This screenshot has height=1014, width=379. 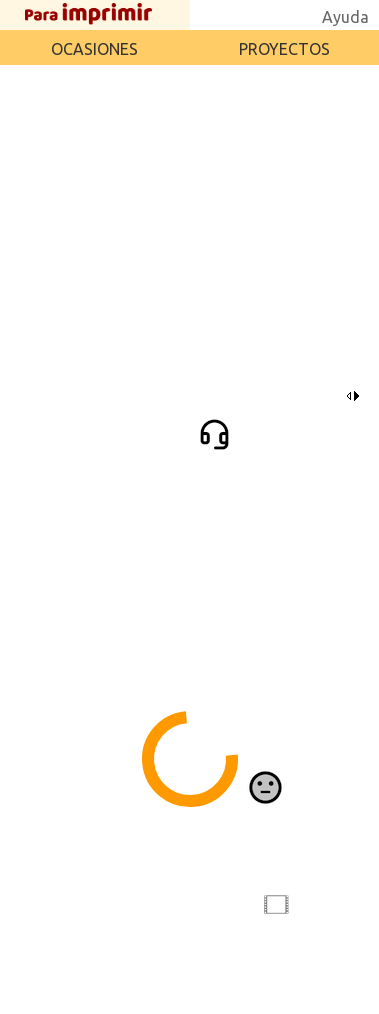 I want to click on view video or film content, so click(x=276, y=907).